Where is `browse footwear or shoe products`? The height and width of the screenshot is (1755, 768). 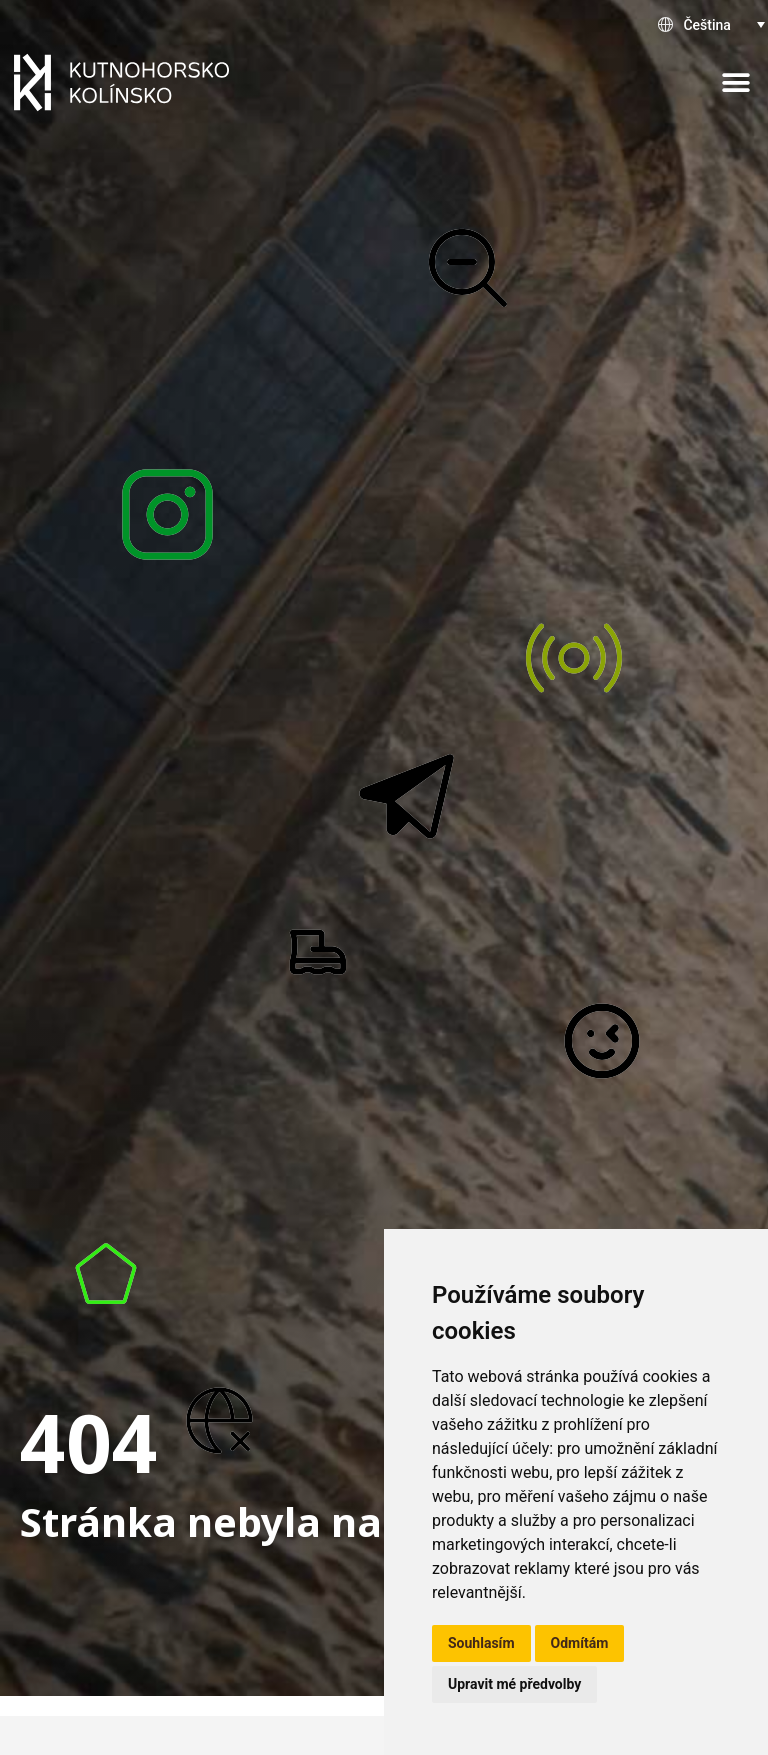 browse footwear or shoe products is located at coordinates (316, 952).